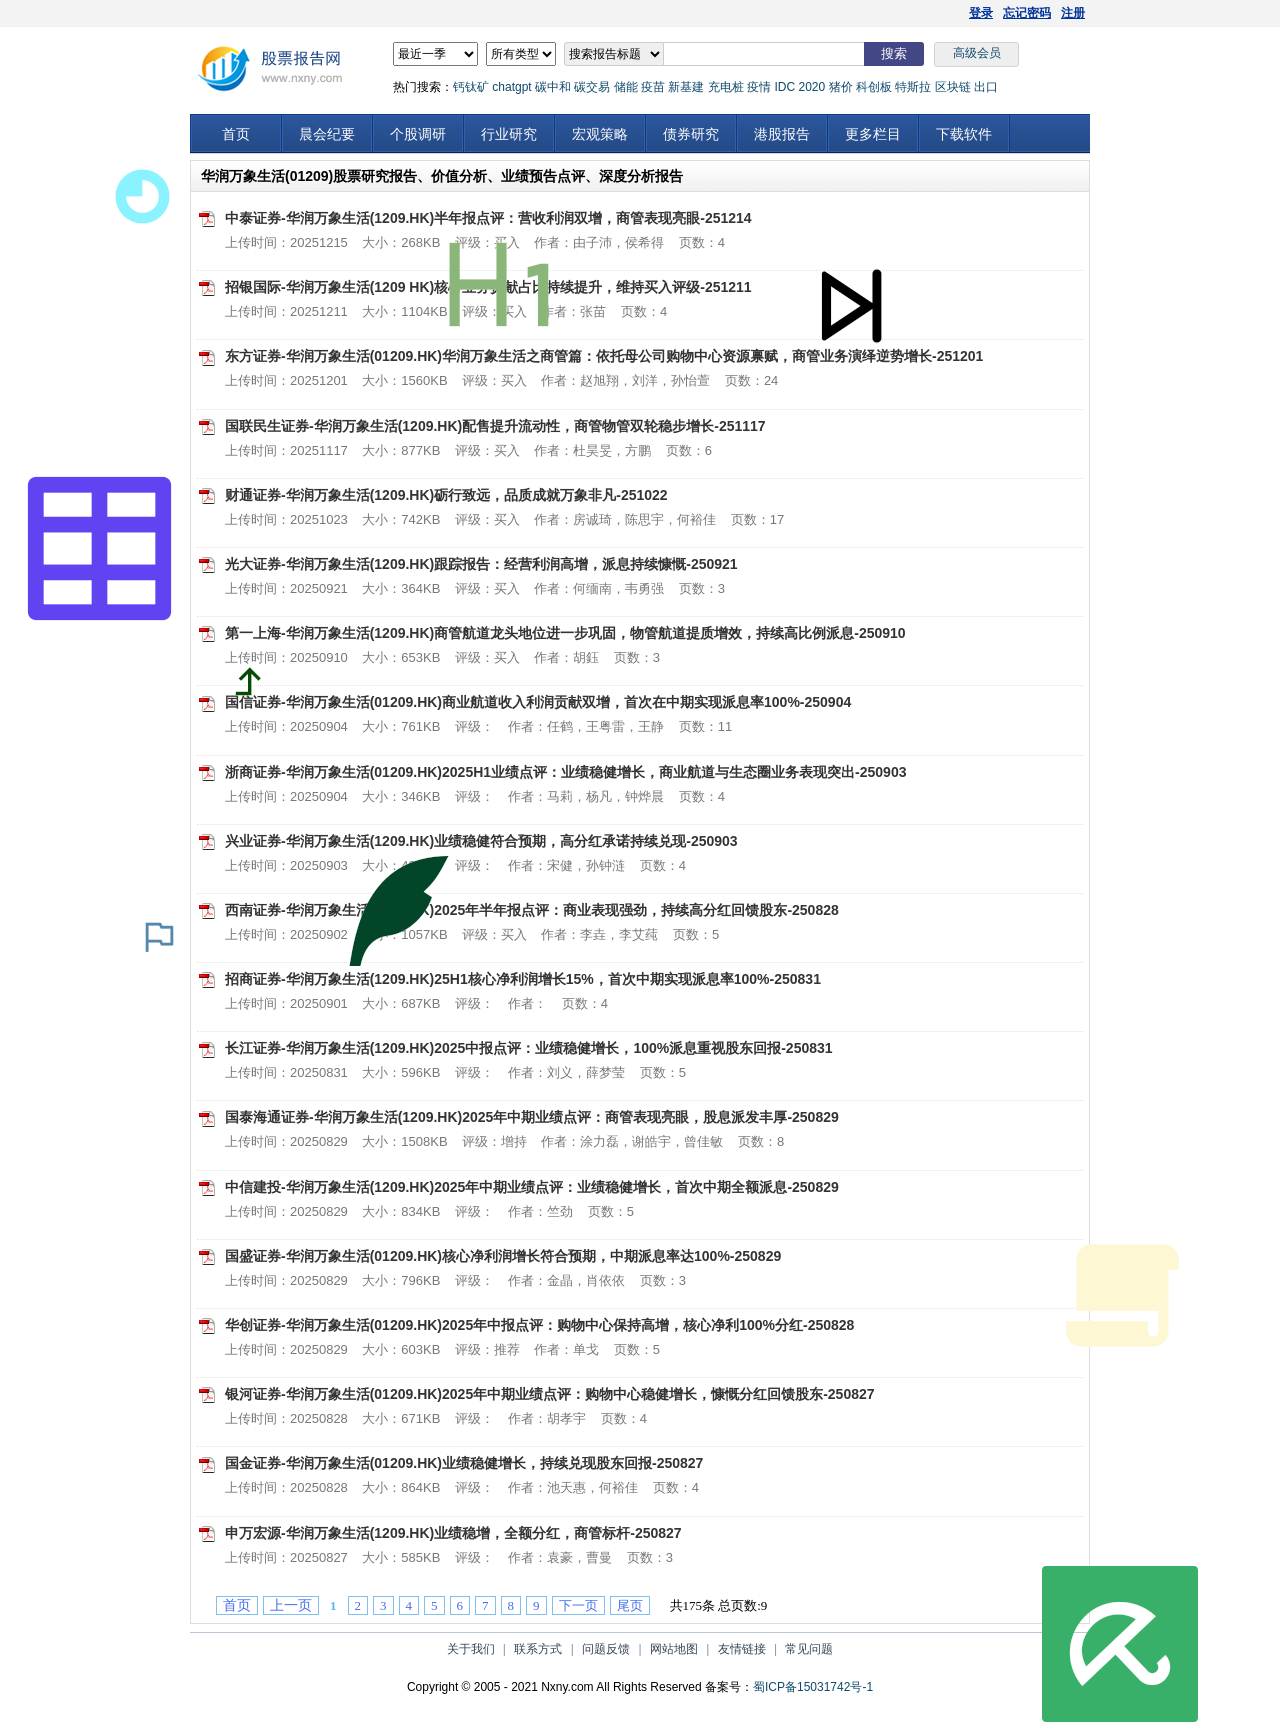 Image resolution: width=1280 pixels, height=1724 pixels. What do you see at coordinates (99, 548) in the screenshot?
I see `insert a table into the document` at bounding box center [99, 548].